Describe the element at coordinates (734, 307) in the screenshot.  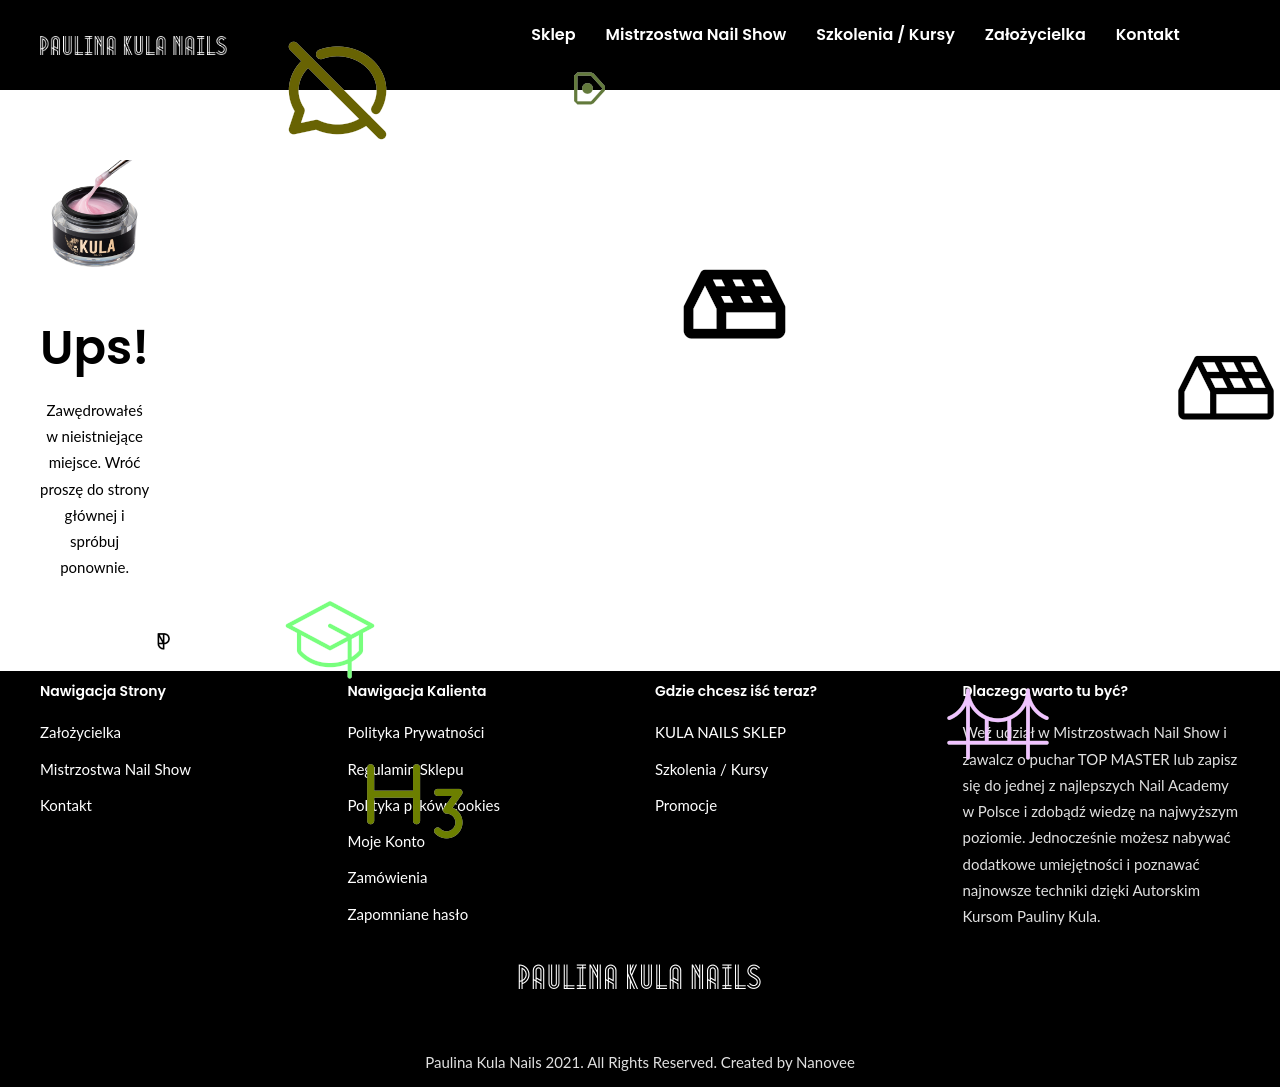
I see `access solar energy or roof panel settings` at that location.